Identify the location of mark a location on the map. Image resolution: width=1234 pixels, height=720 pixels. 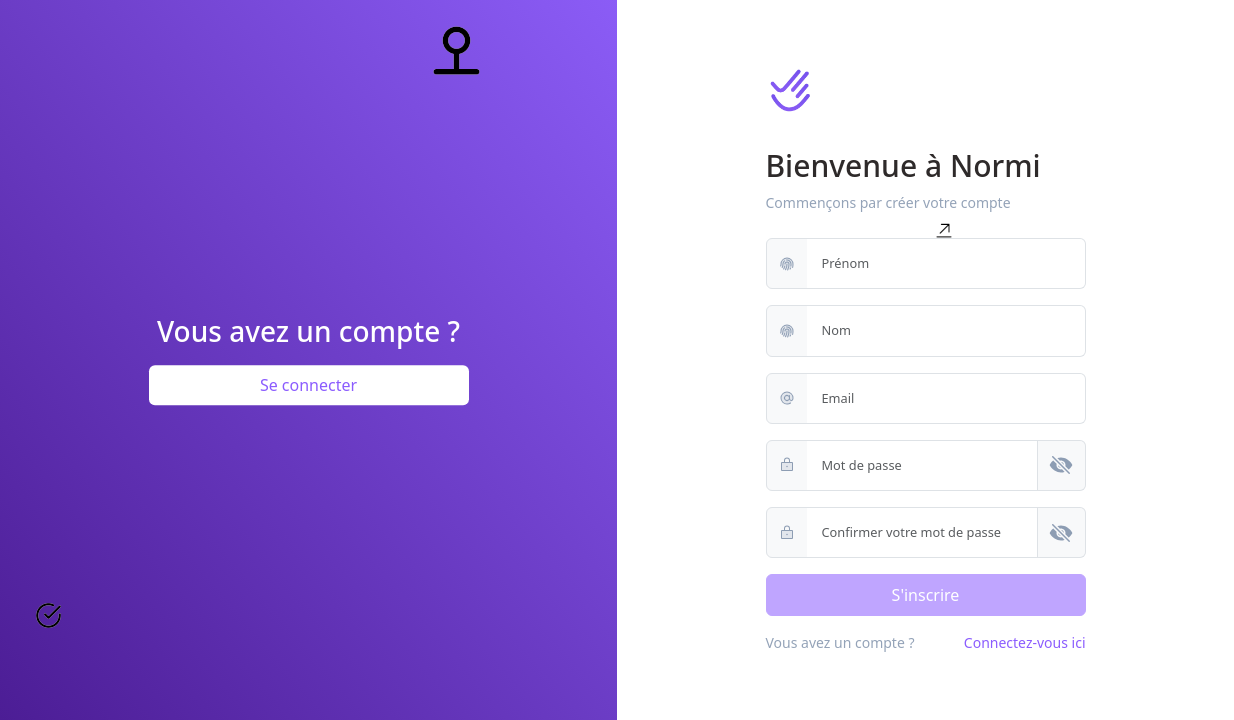
(456, 51).